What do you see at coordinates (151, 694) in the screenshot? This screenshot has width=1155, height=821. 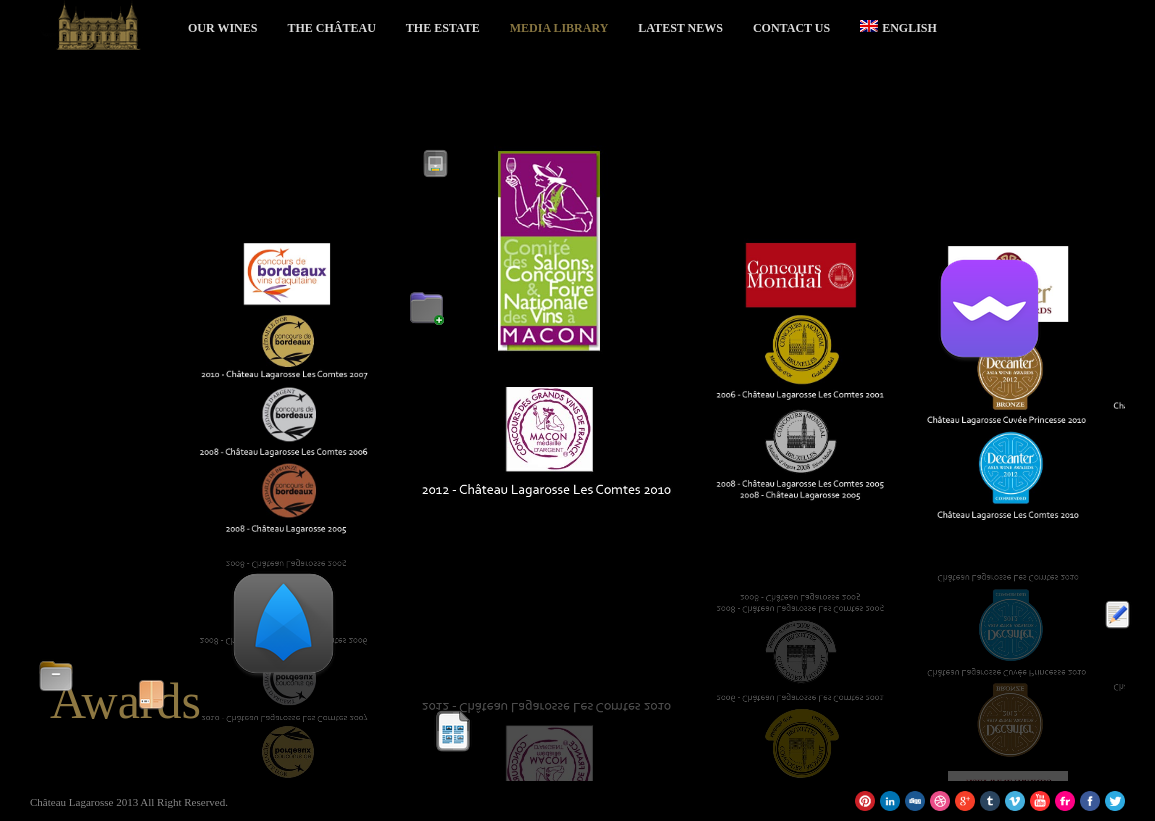 I see `open package manager application` at bounding box center [151, 694].